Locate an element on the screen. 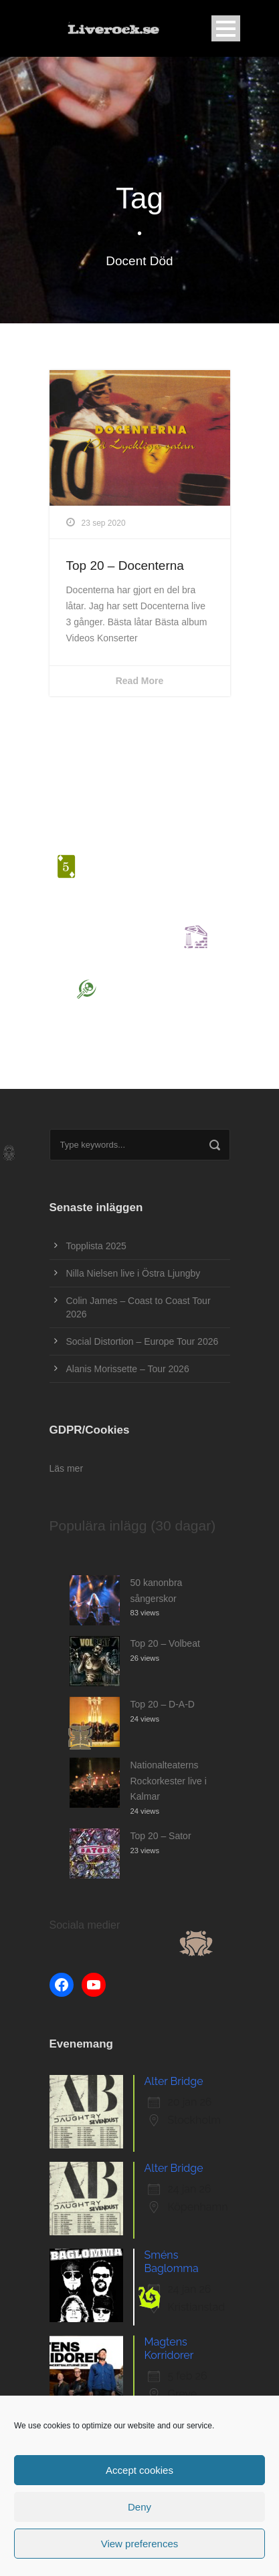 The height and width of the screenshot is (2576, 279). five of diamonds playing card is located at coordinates (66, 866).